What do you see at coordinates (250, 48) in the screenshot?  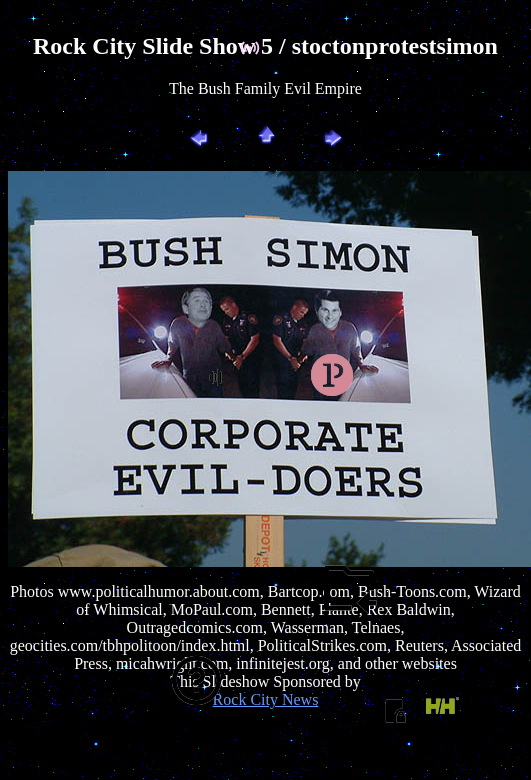 I see `indicates rfid or nfc functionality` at bounding box center [250, 48].